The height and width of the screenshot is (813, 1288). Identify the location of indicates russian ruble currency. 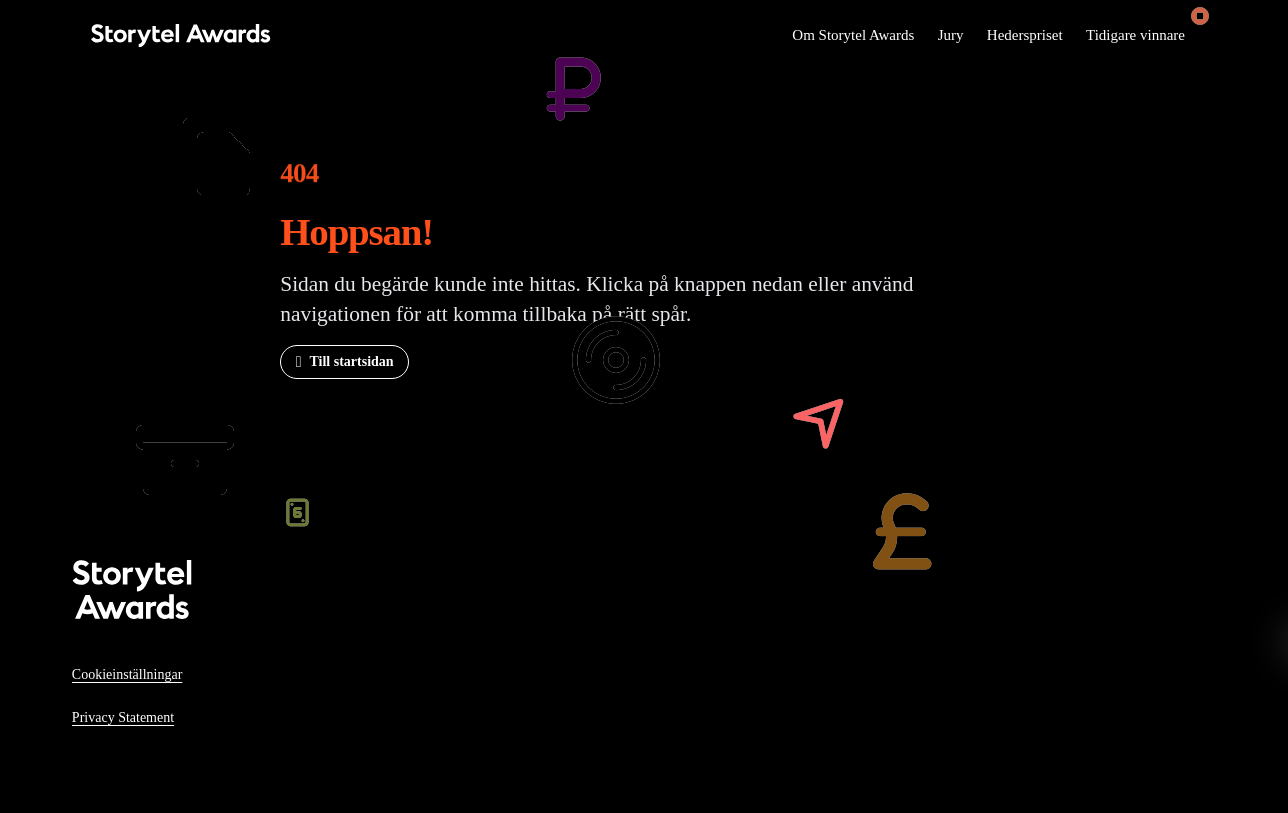
(576, 89).